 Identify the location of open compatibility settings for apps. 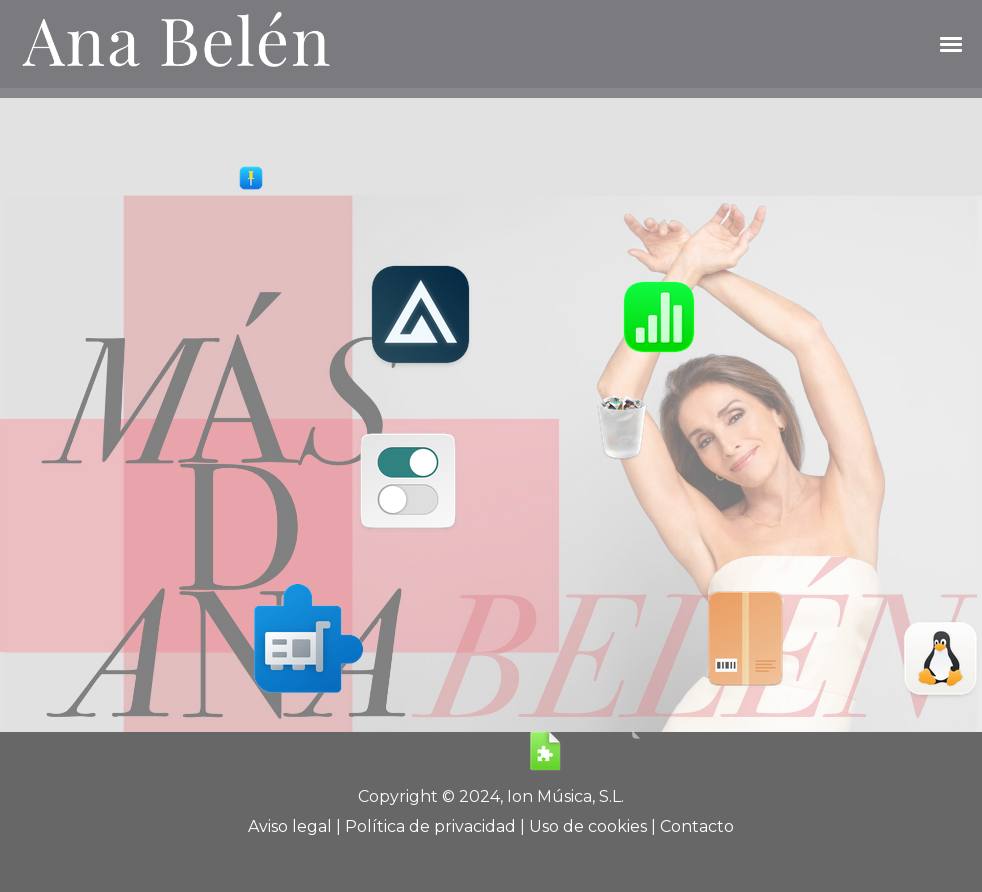
(305, 642).